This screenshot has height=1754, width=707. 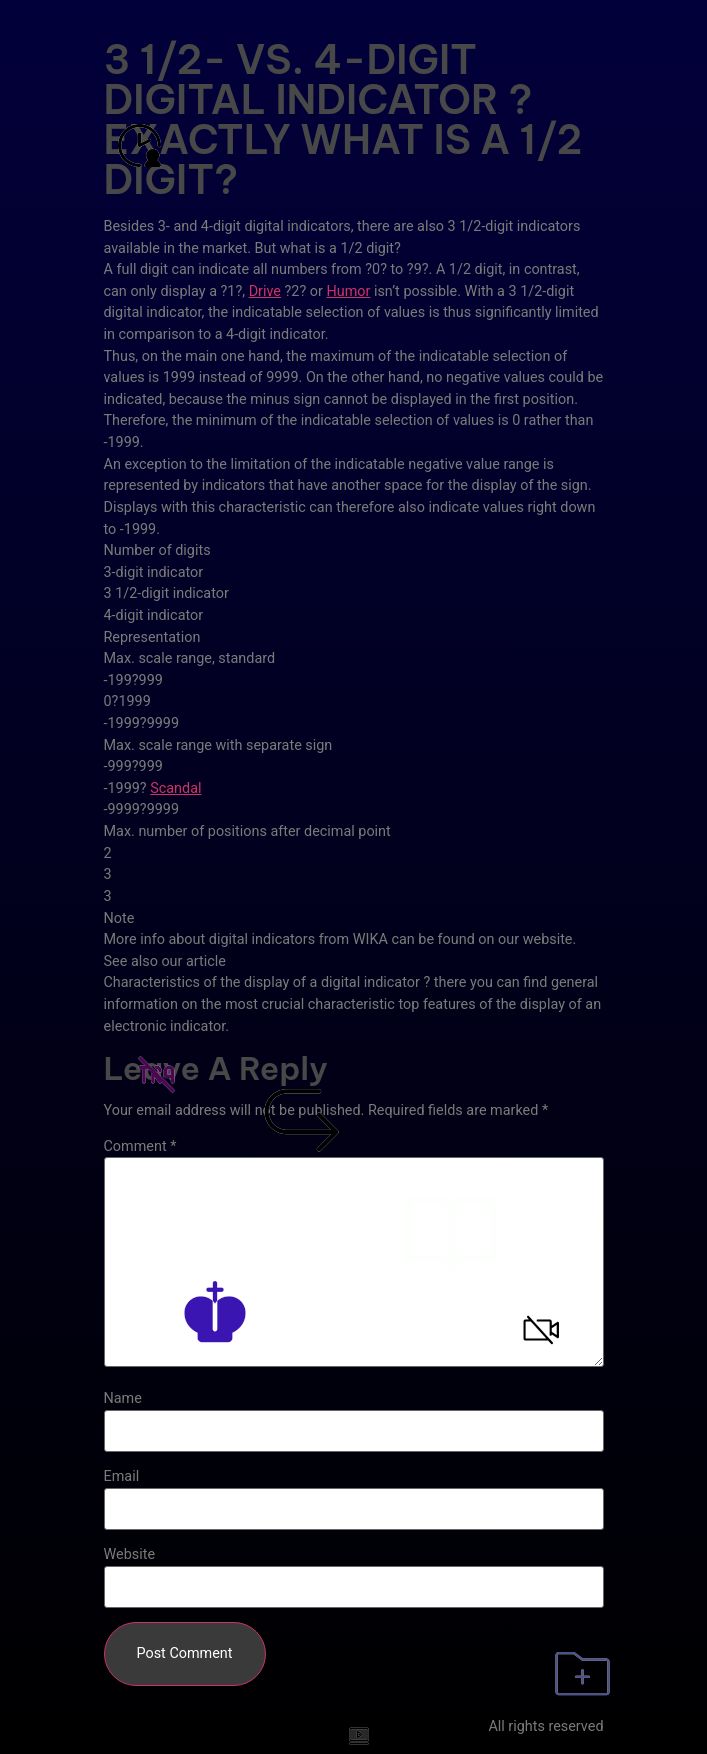 What do you see at coordinates (540, 1330) in the screenshot?
I see `turn off camera or disable video` at bounding box center [540, 1330].